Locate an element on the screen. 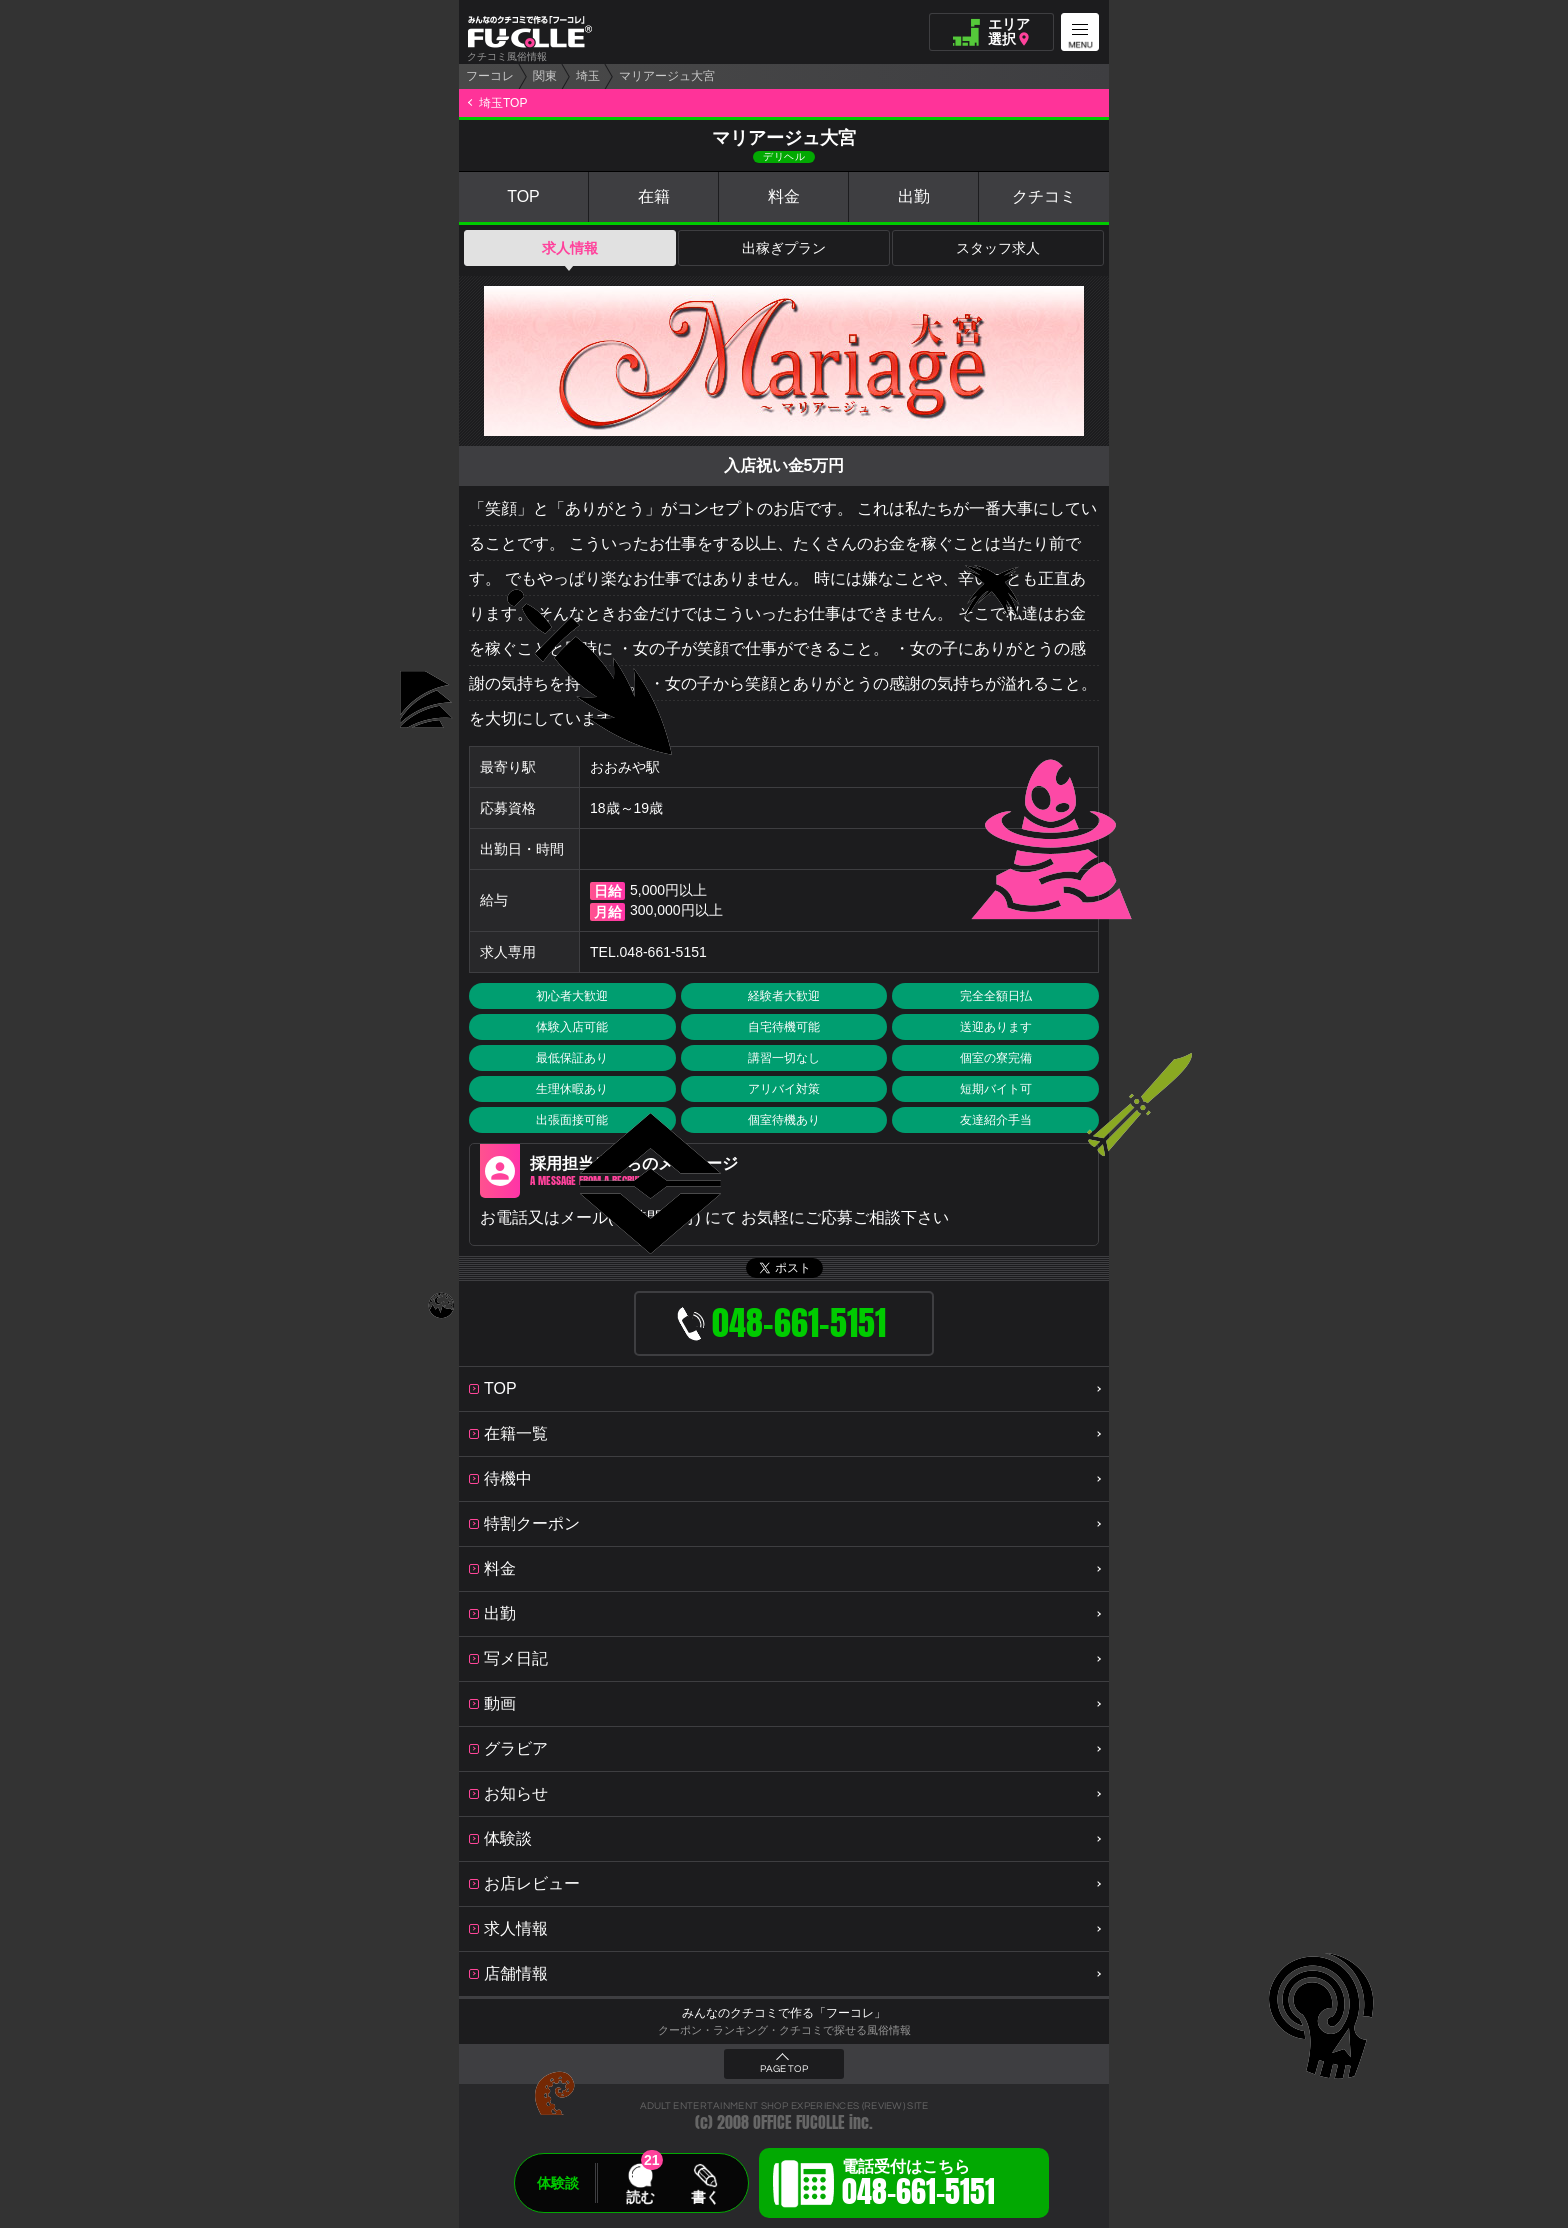 The image size is (1568, 2228). indicates a mind-altering or confusion status effect is located at coordinates (1323, 2016).